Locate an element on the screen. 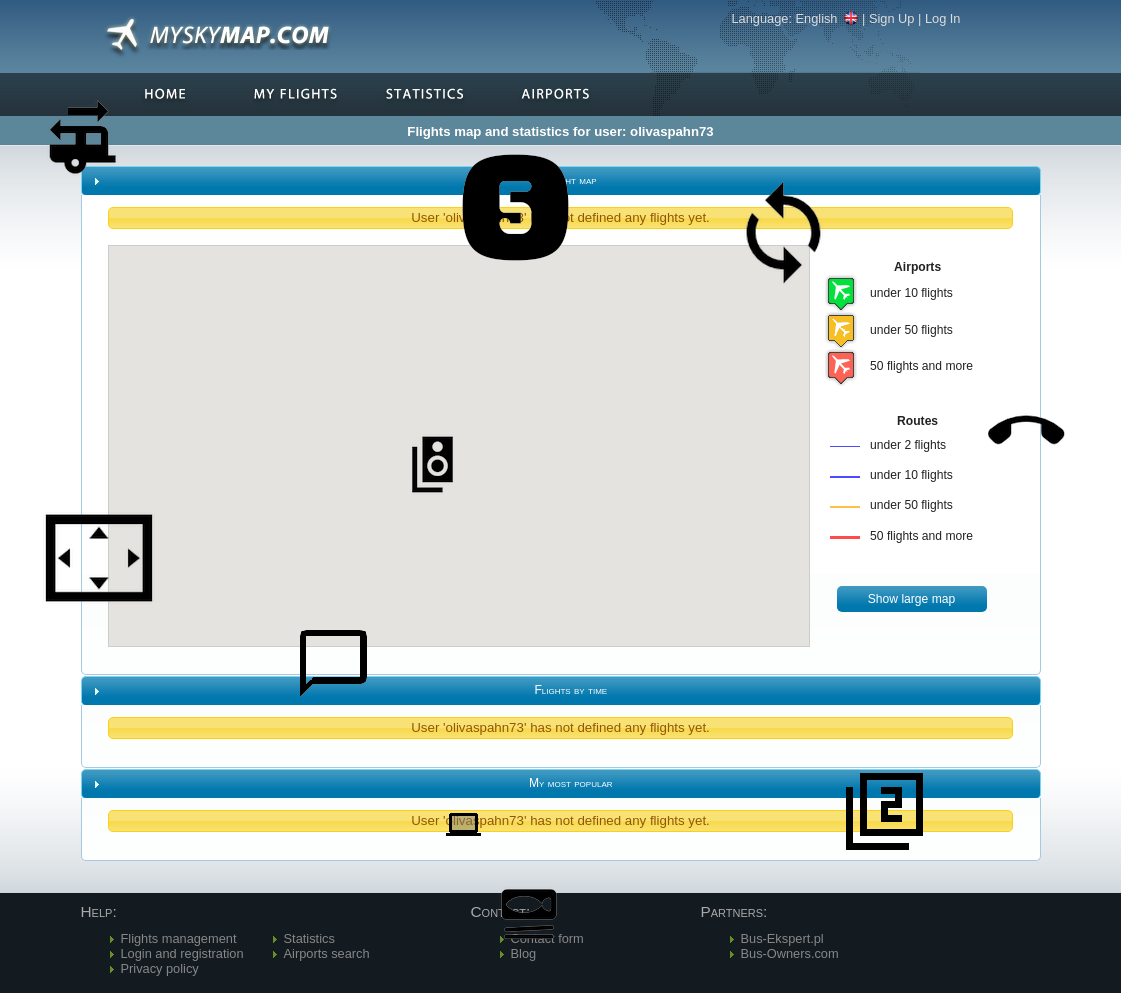 The image size is (1121, 993). open messaging or chat feature is located at coordinates (333, 663).